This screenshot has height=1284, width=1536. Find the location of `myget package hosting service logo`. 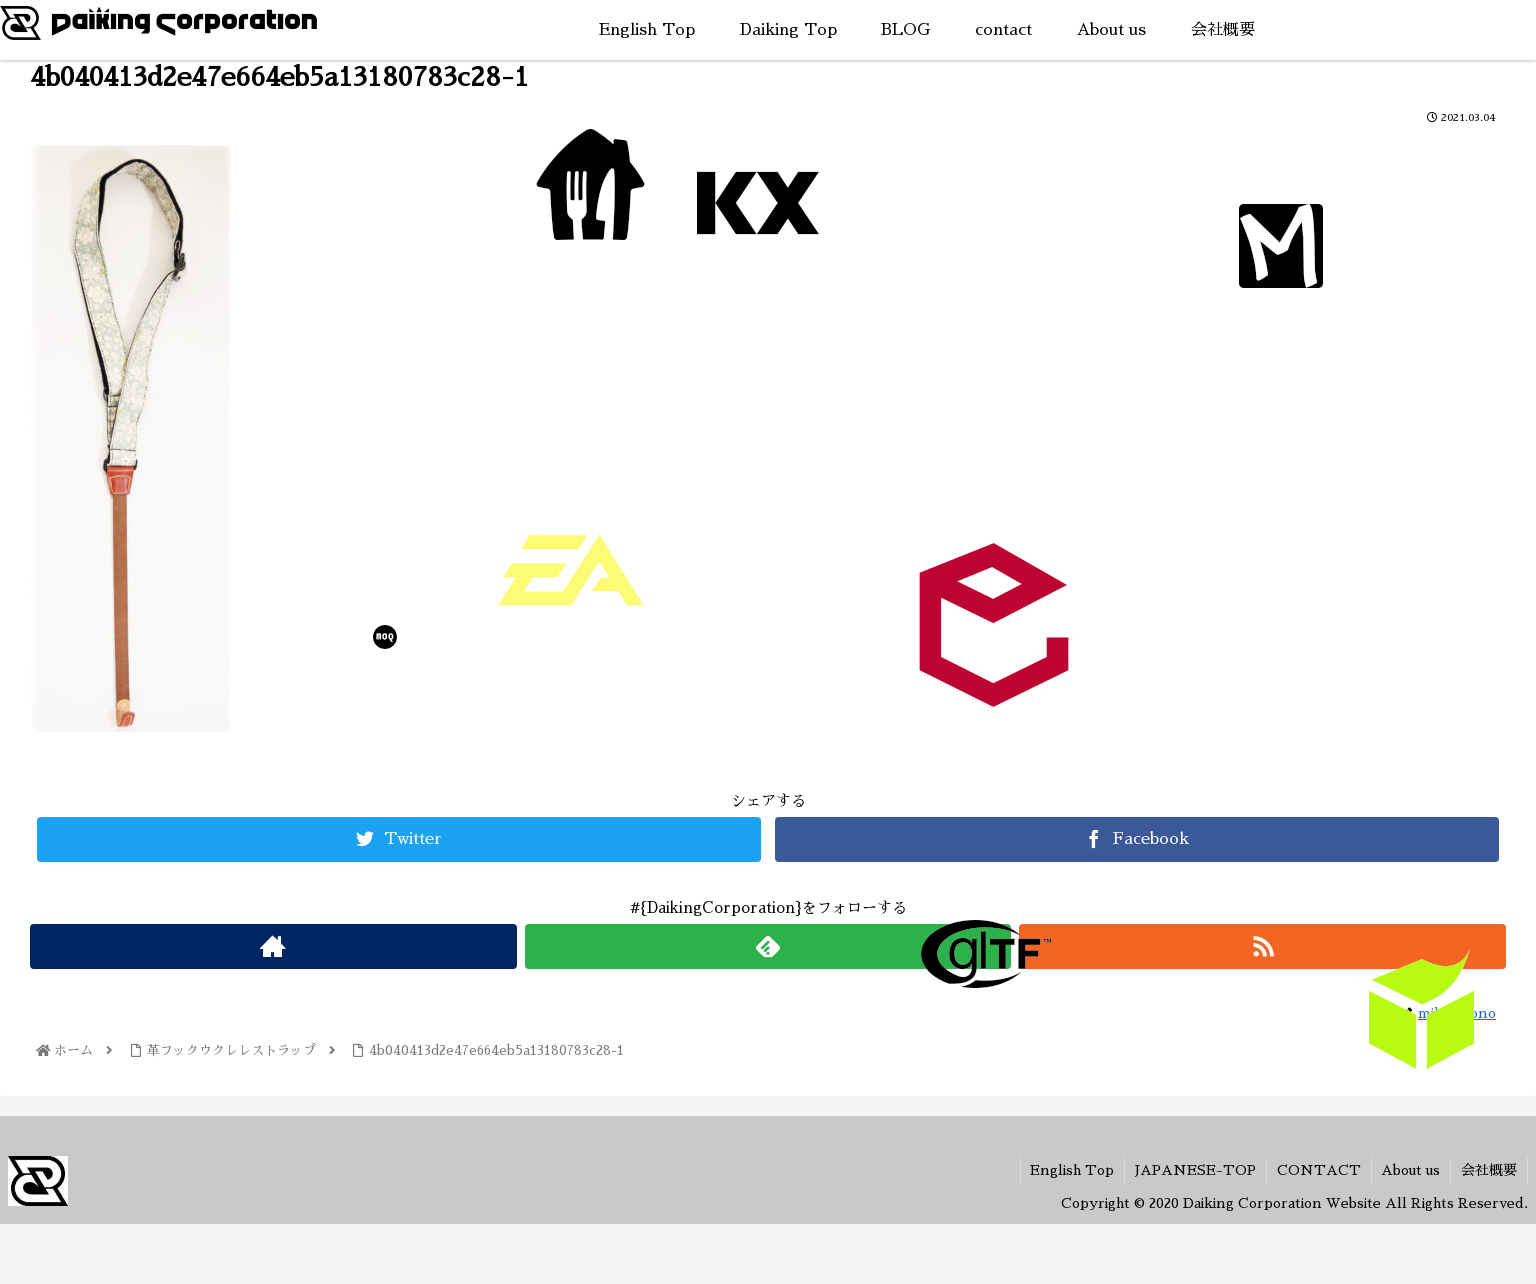

myget package hosting service logo is located at coordinates (994, 625).